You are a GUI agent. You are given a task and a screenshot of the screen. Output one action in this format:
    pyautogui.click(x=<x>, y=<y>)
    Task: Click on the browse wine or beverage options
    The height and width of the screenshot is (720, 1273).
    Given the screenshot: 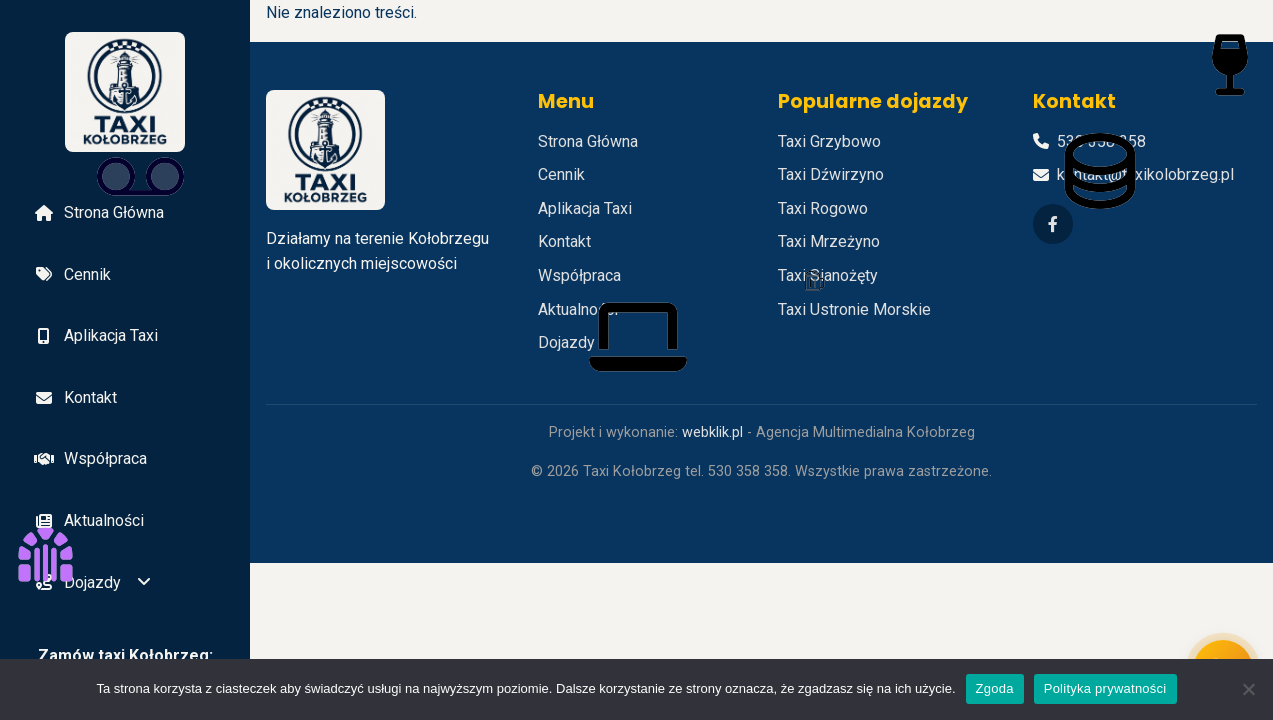 What is the action you would take?
    pyautogui.click(x=1230, y=63)
    